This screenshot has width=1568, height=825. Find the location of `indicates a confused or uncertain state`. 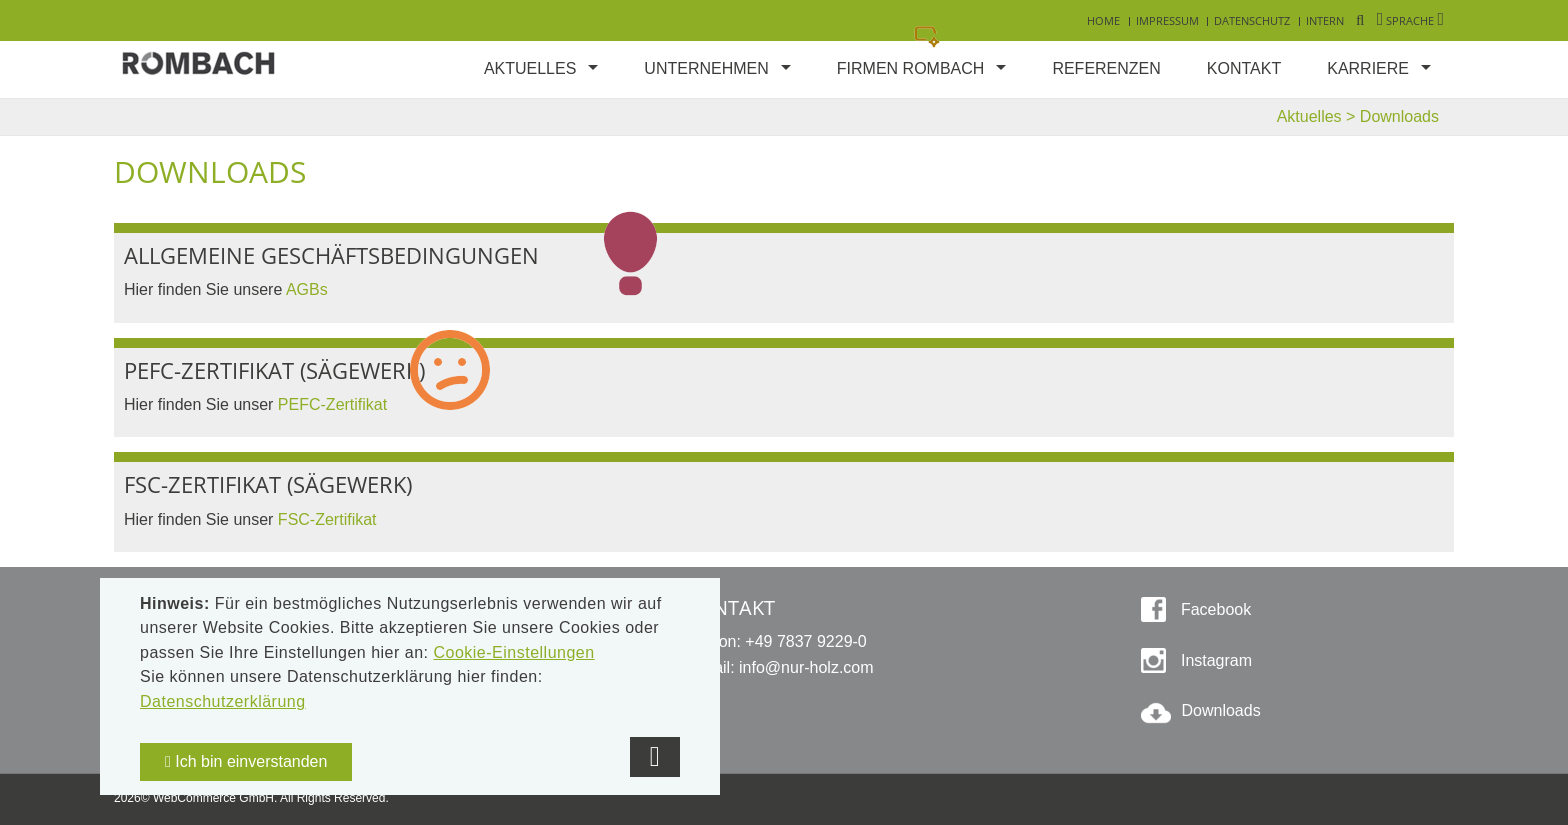

indicates a confused or uncertain state is located at coordinates (450, 370).